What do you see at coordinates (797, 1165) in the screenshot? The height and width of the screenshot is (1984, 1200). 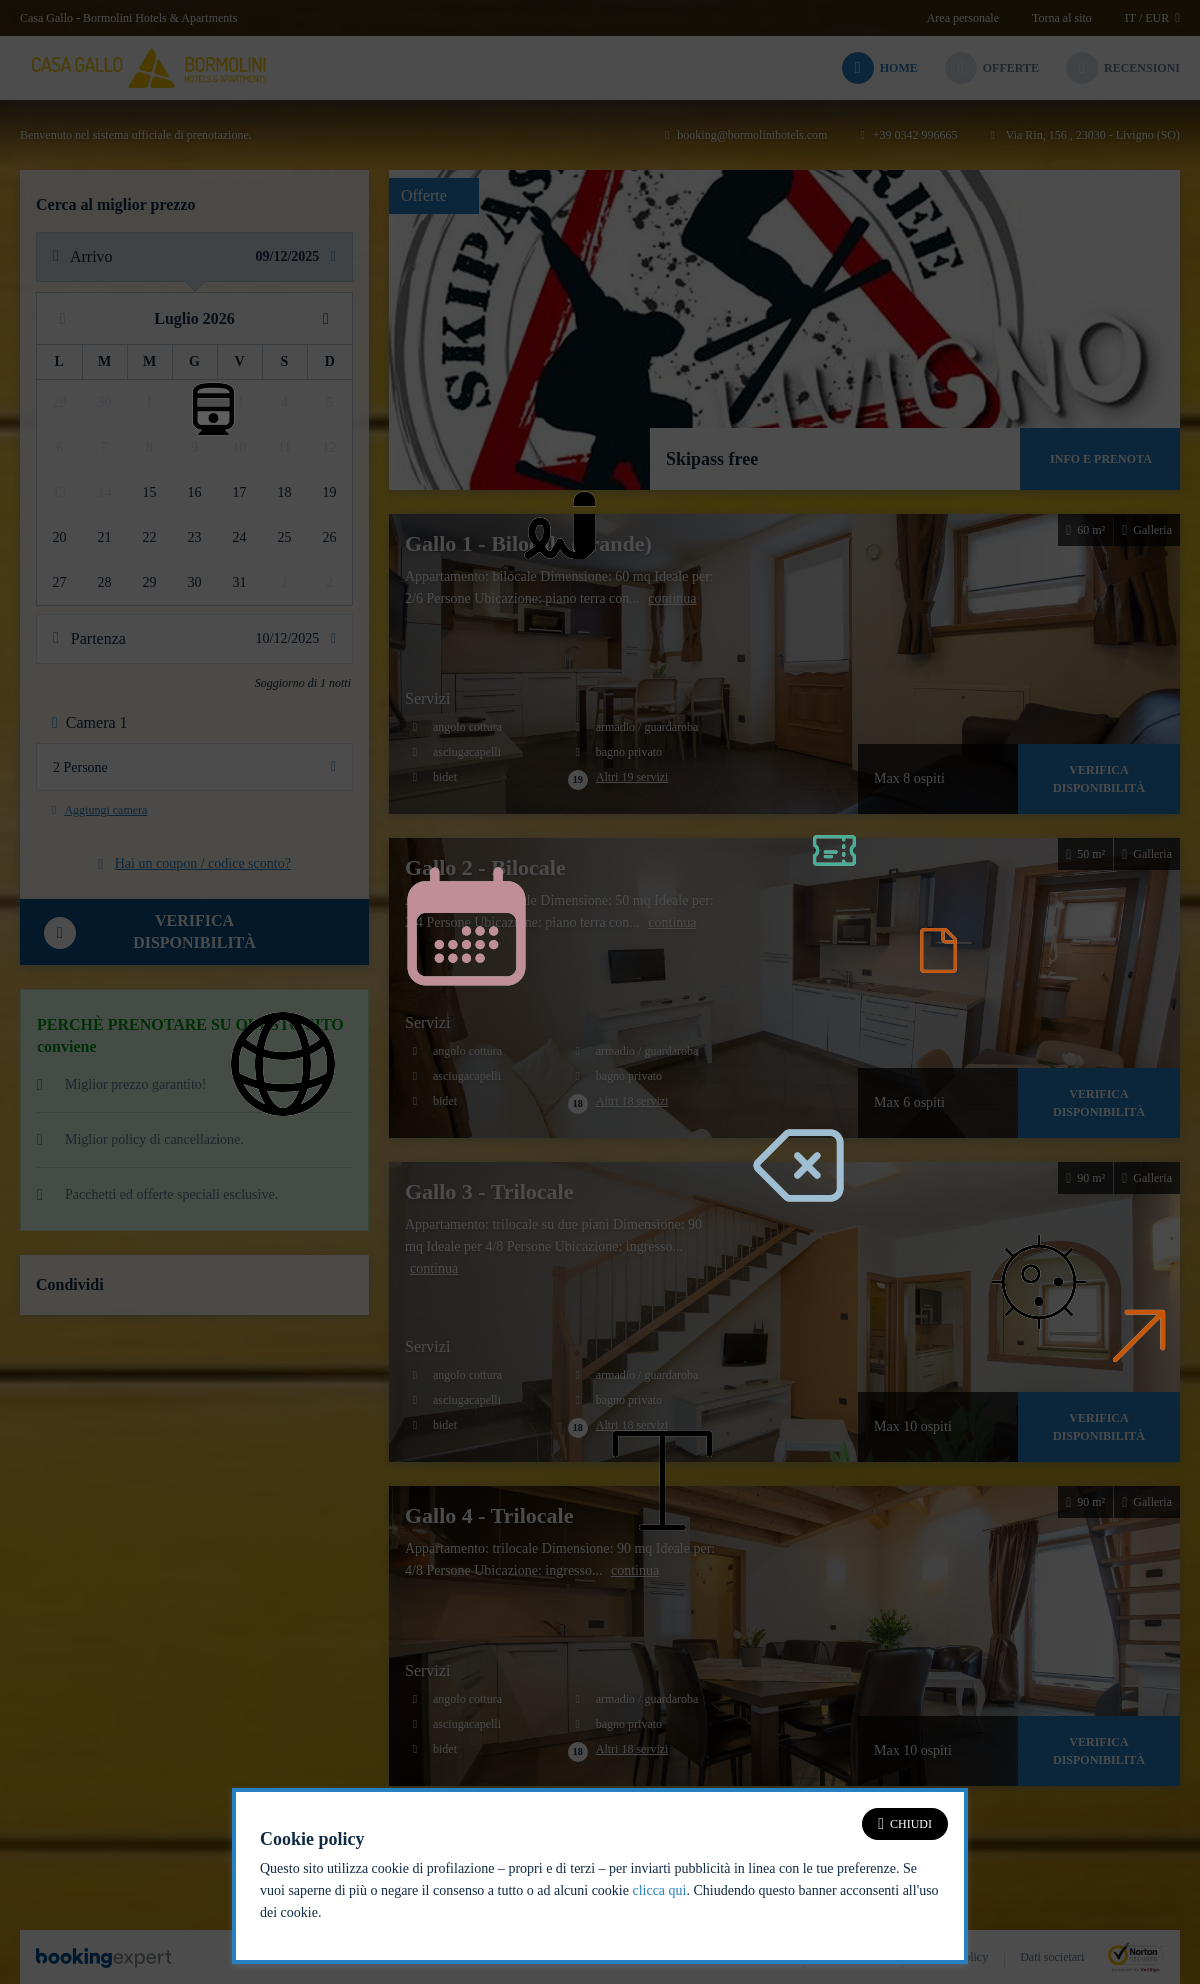 I see `delete the previous character` at bounding box center [797, 1165].